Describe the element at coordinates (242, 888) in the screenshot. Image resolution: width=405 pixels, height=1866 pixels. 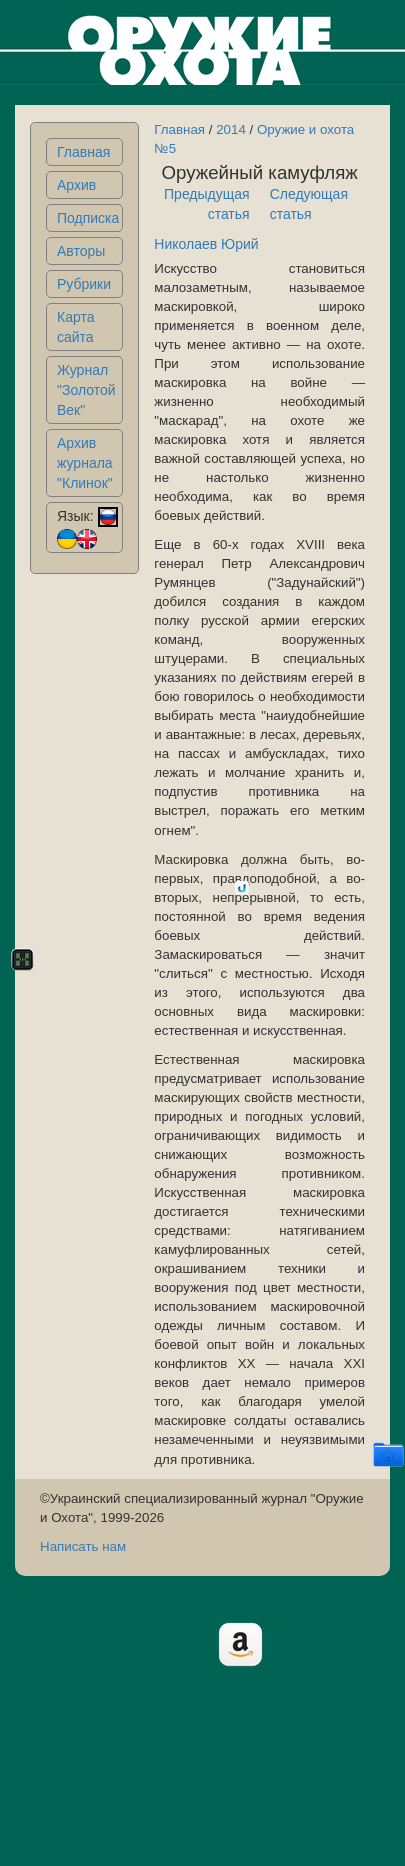
I see `launch ulauncher application` at that location.